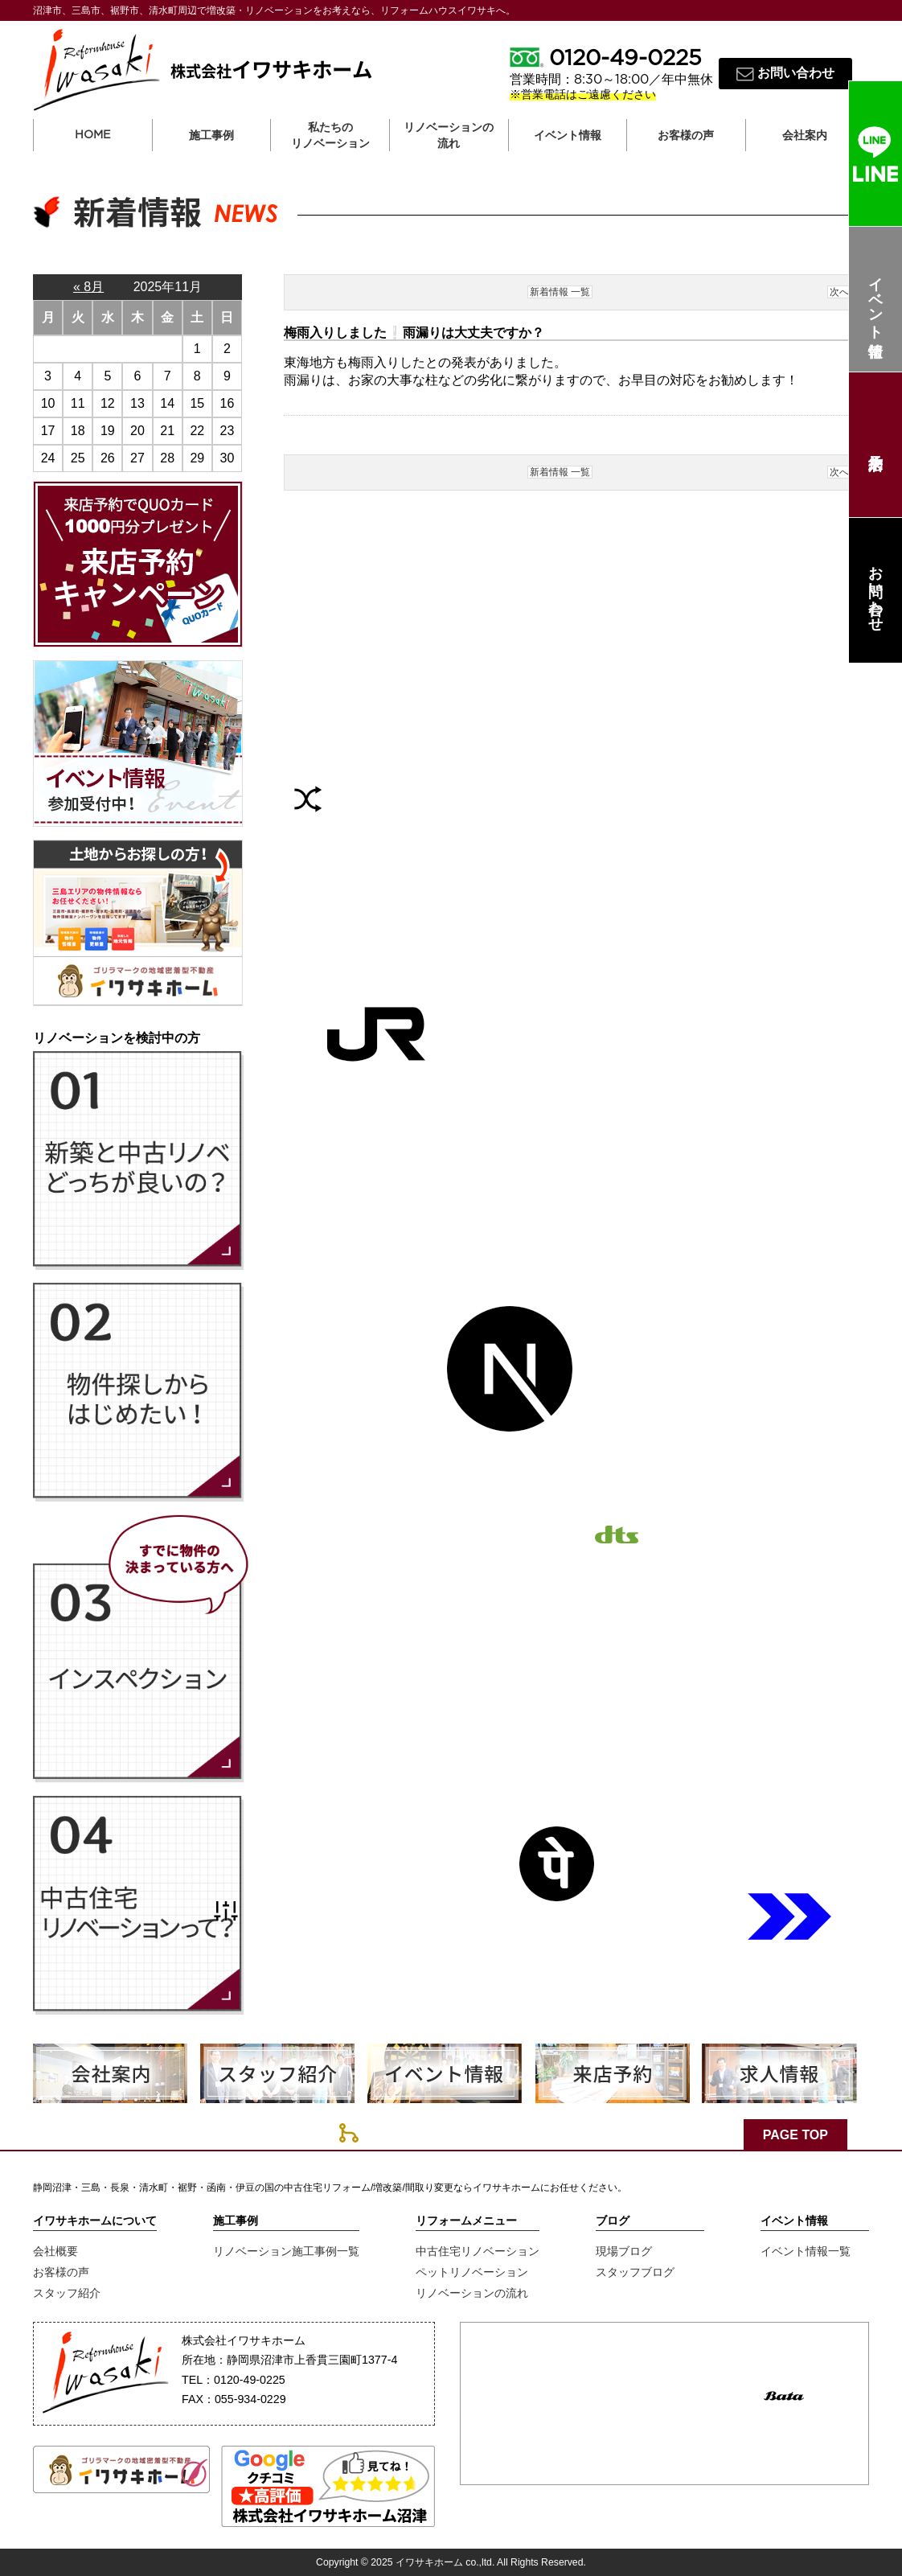 The image size is (902, 2576). What do you see at coordinates (556, 1863) in the screenshot?
I see `open PhonePe payment app` at bounding box center [556, 1863].